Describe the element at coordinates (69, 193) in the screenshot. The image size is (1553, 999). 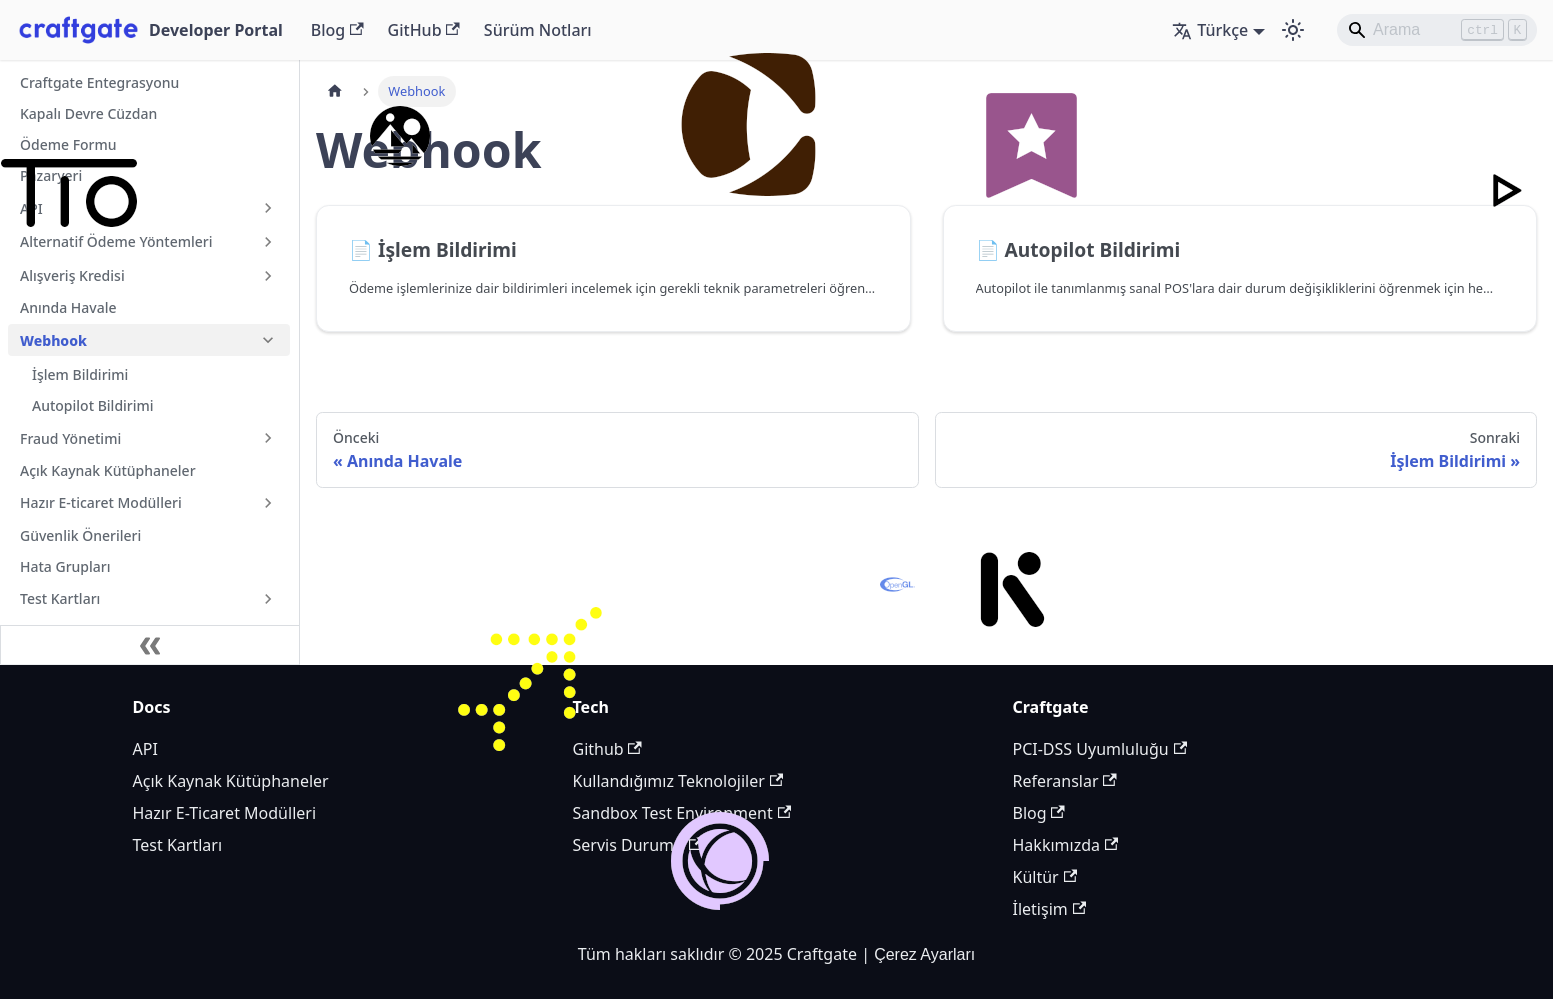
I see `open try it online code interpreter` at that location.